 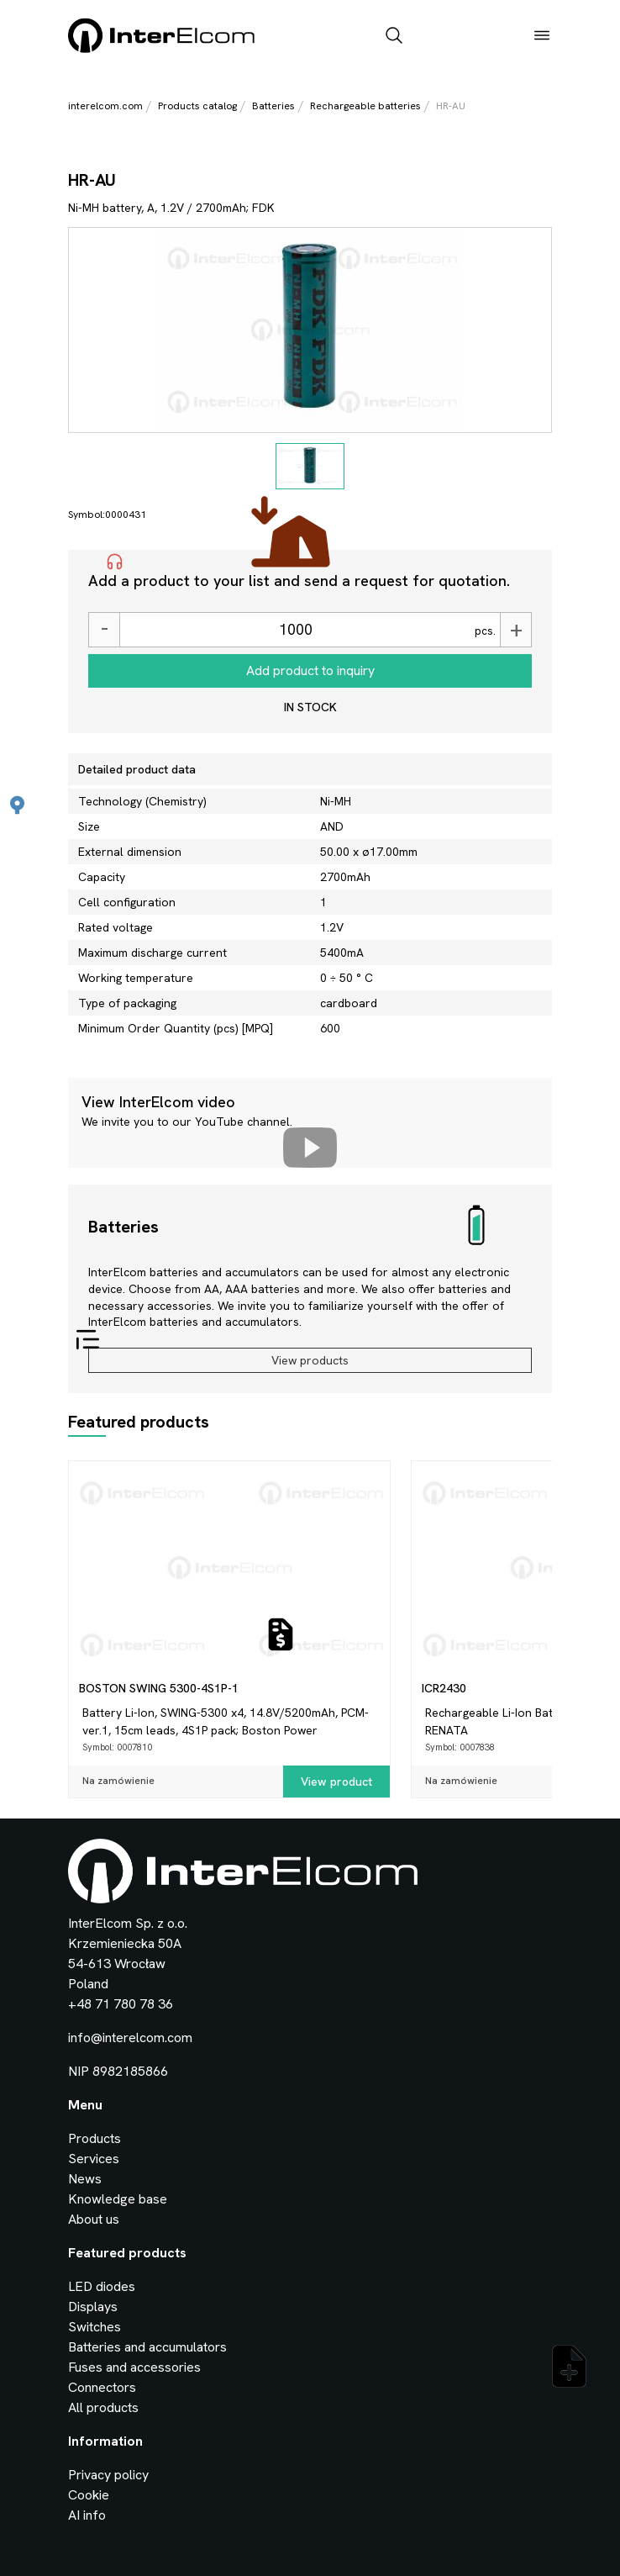 What do you see at coordinates (281, 1634) in the screenshot?
I see `view invoice or billing document` at bounding box center [281, 1634].